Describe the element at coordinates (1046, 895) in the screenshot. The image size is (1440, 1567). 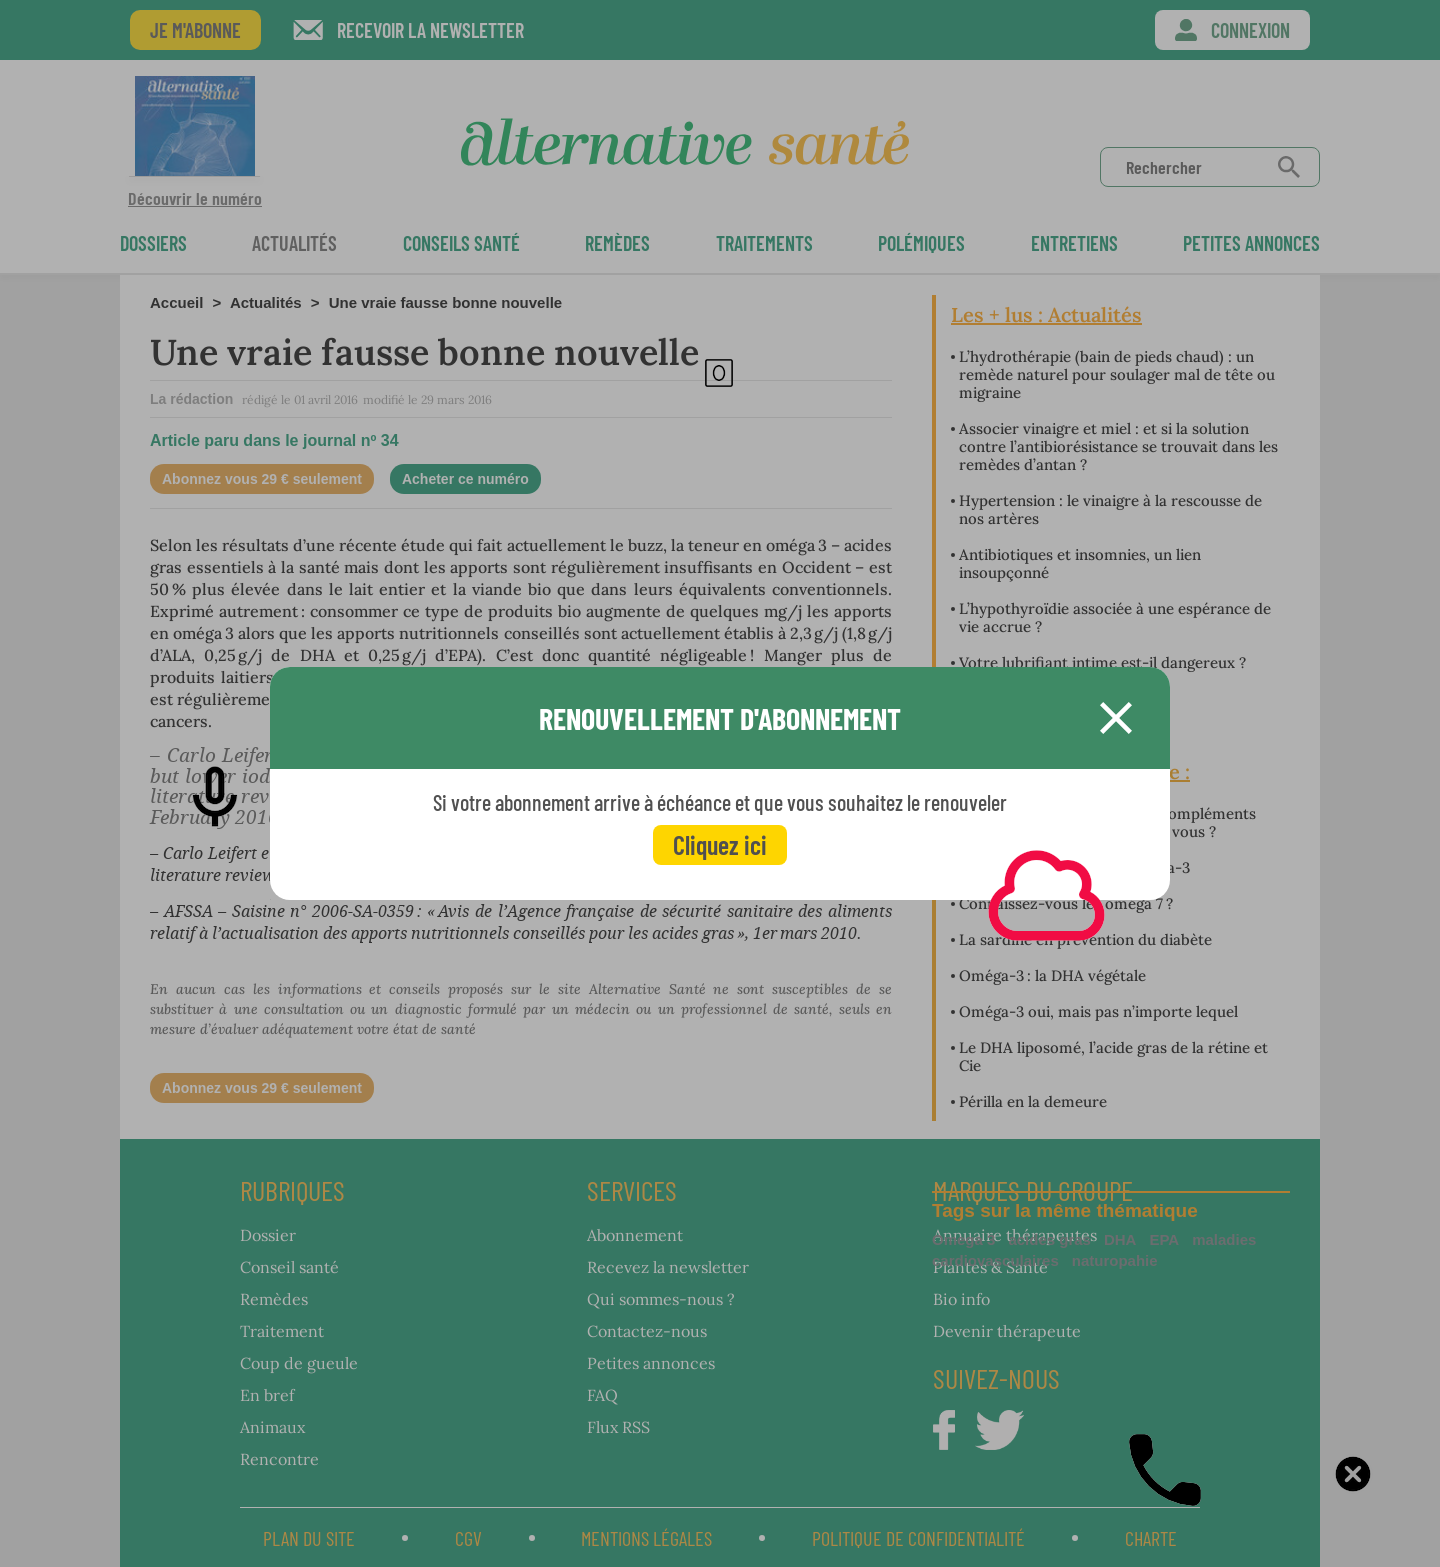
I see `access cloud storage` at that location.